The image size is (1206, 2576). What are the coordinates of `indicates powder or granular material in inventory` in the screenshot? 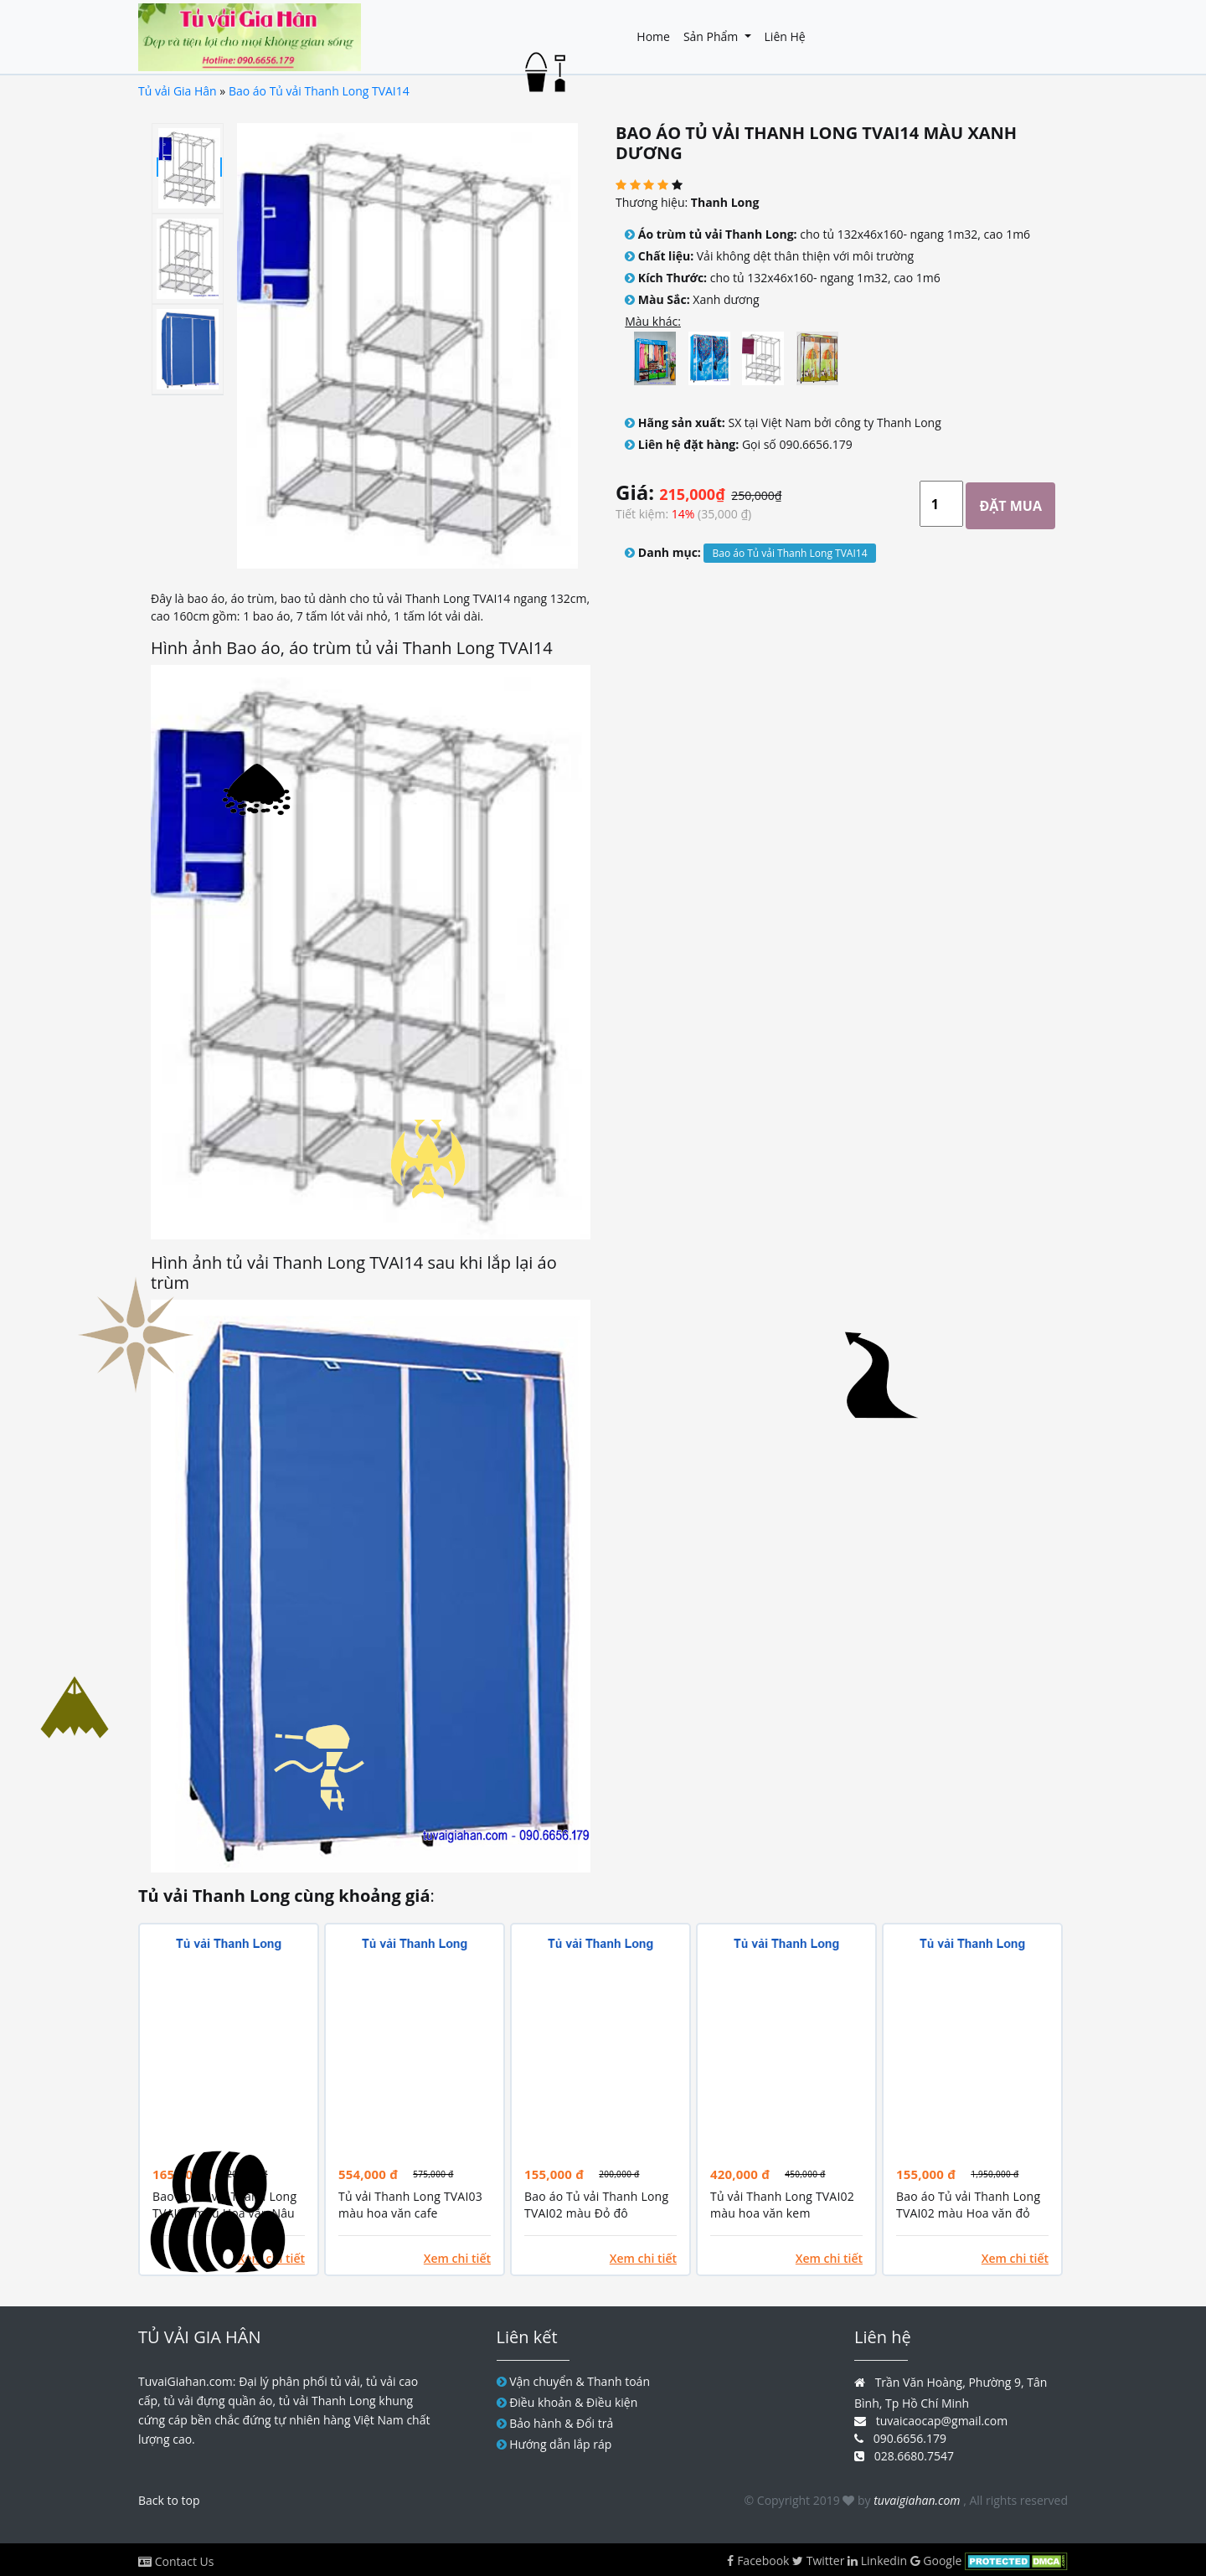 It's located at (256, 790).